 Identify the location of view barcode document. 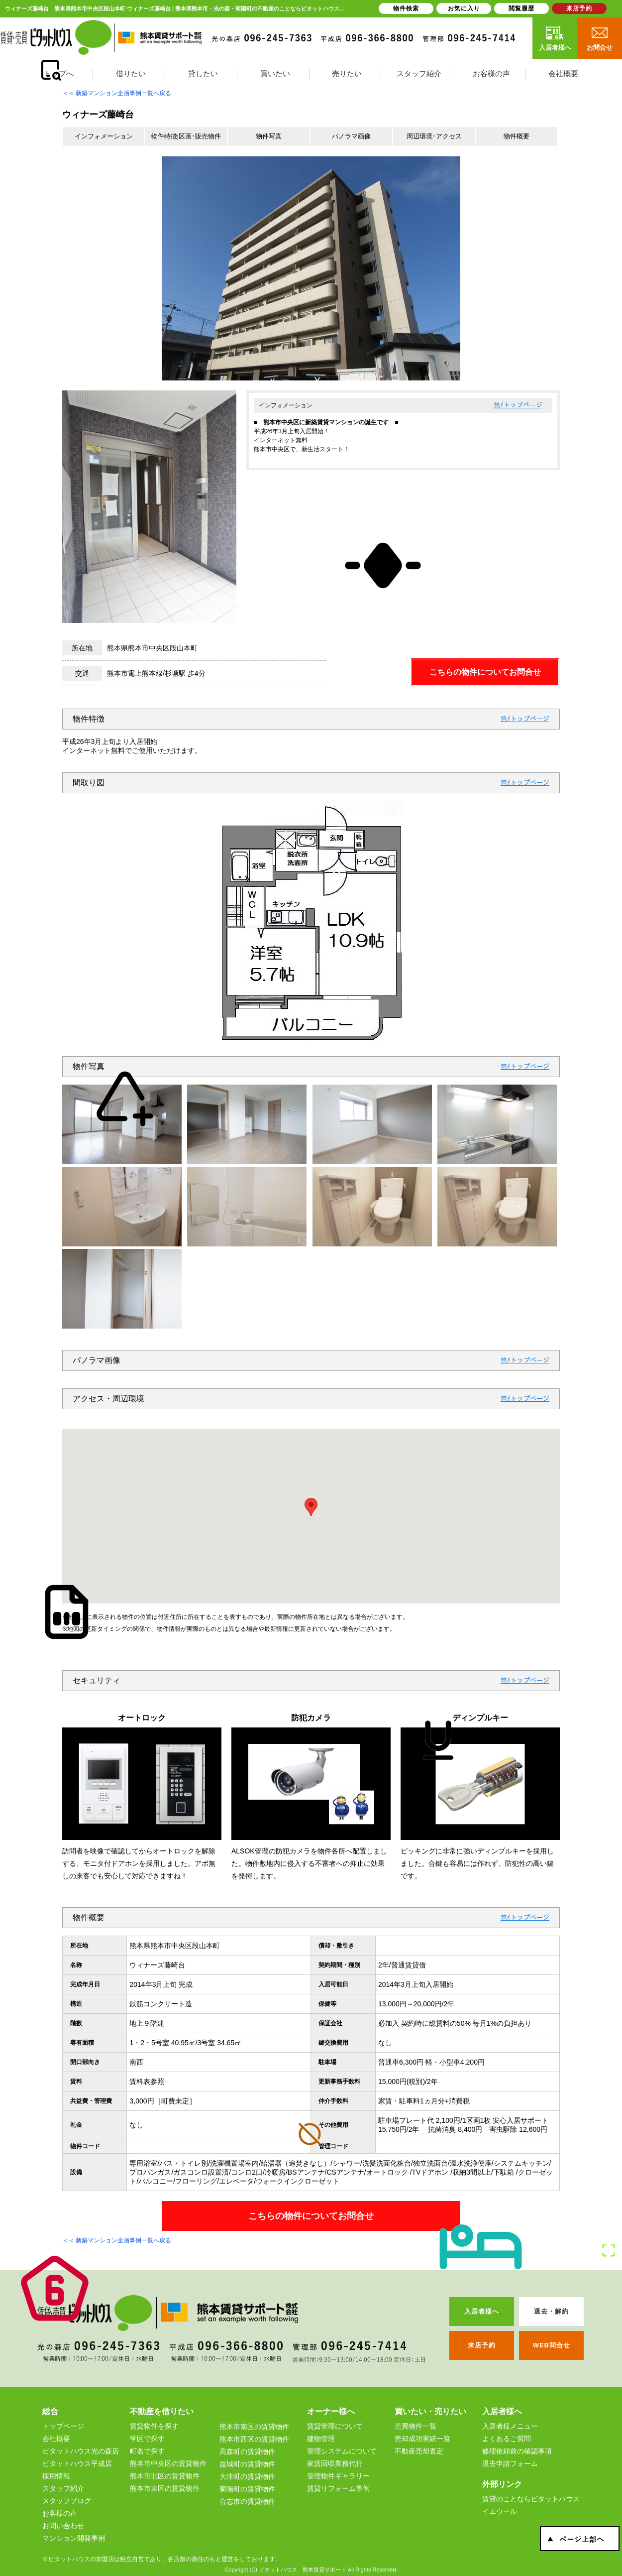
(67, 1612).